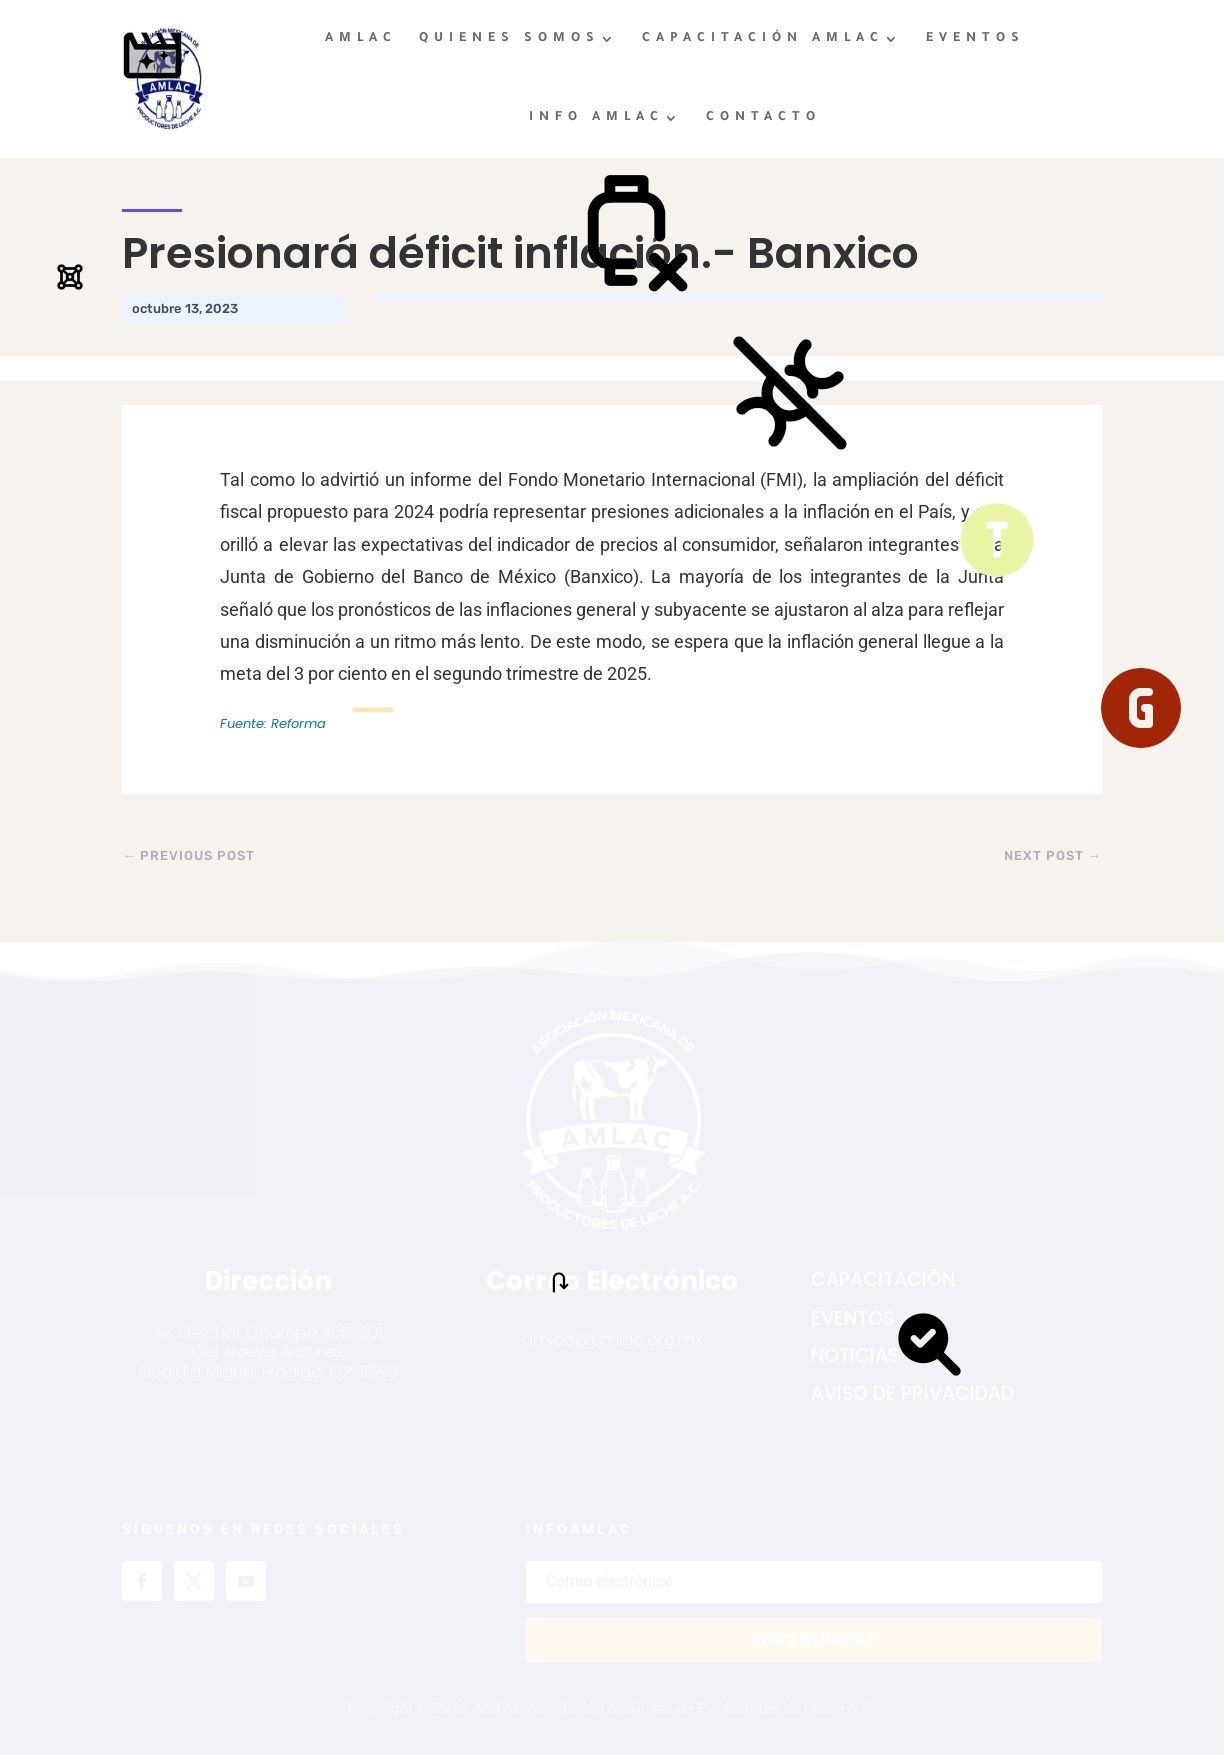 The image size is (1224, 1755). I want to click on indicates text or typography settings, so click(997, 540).